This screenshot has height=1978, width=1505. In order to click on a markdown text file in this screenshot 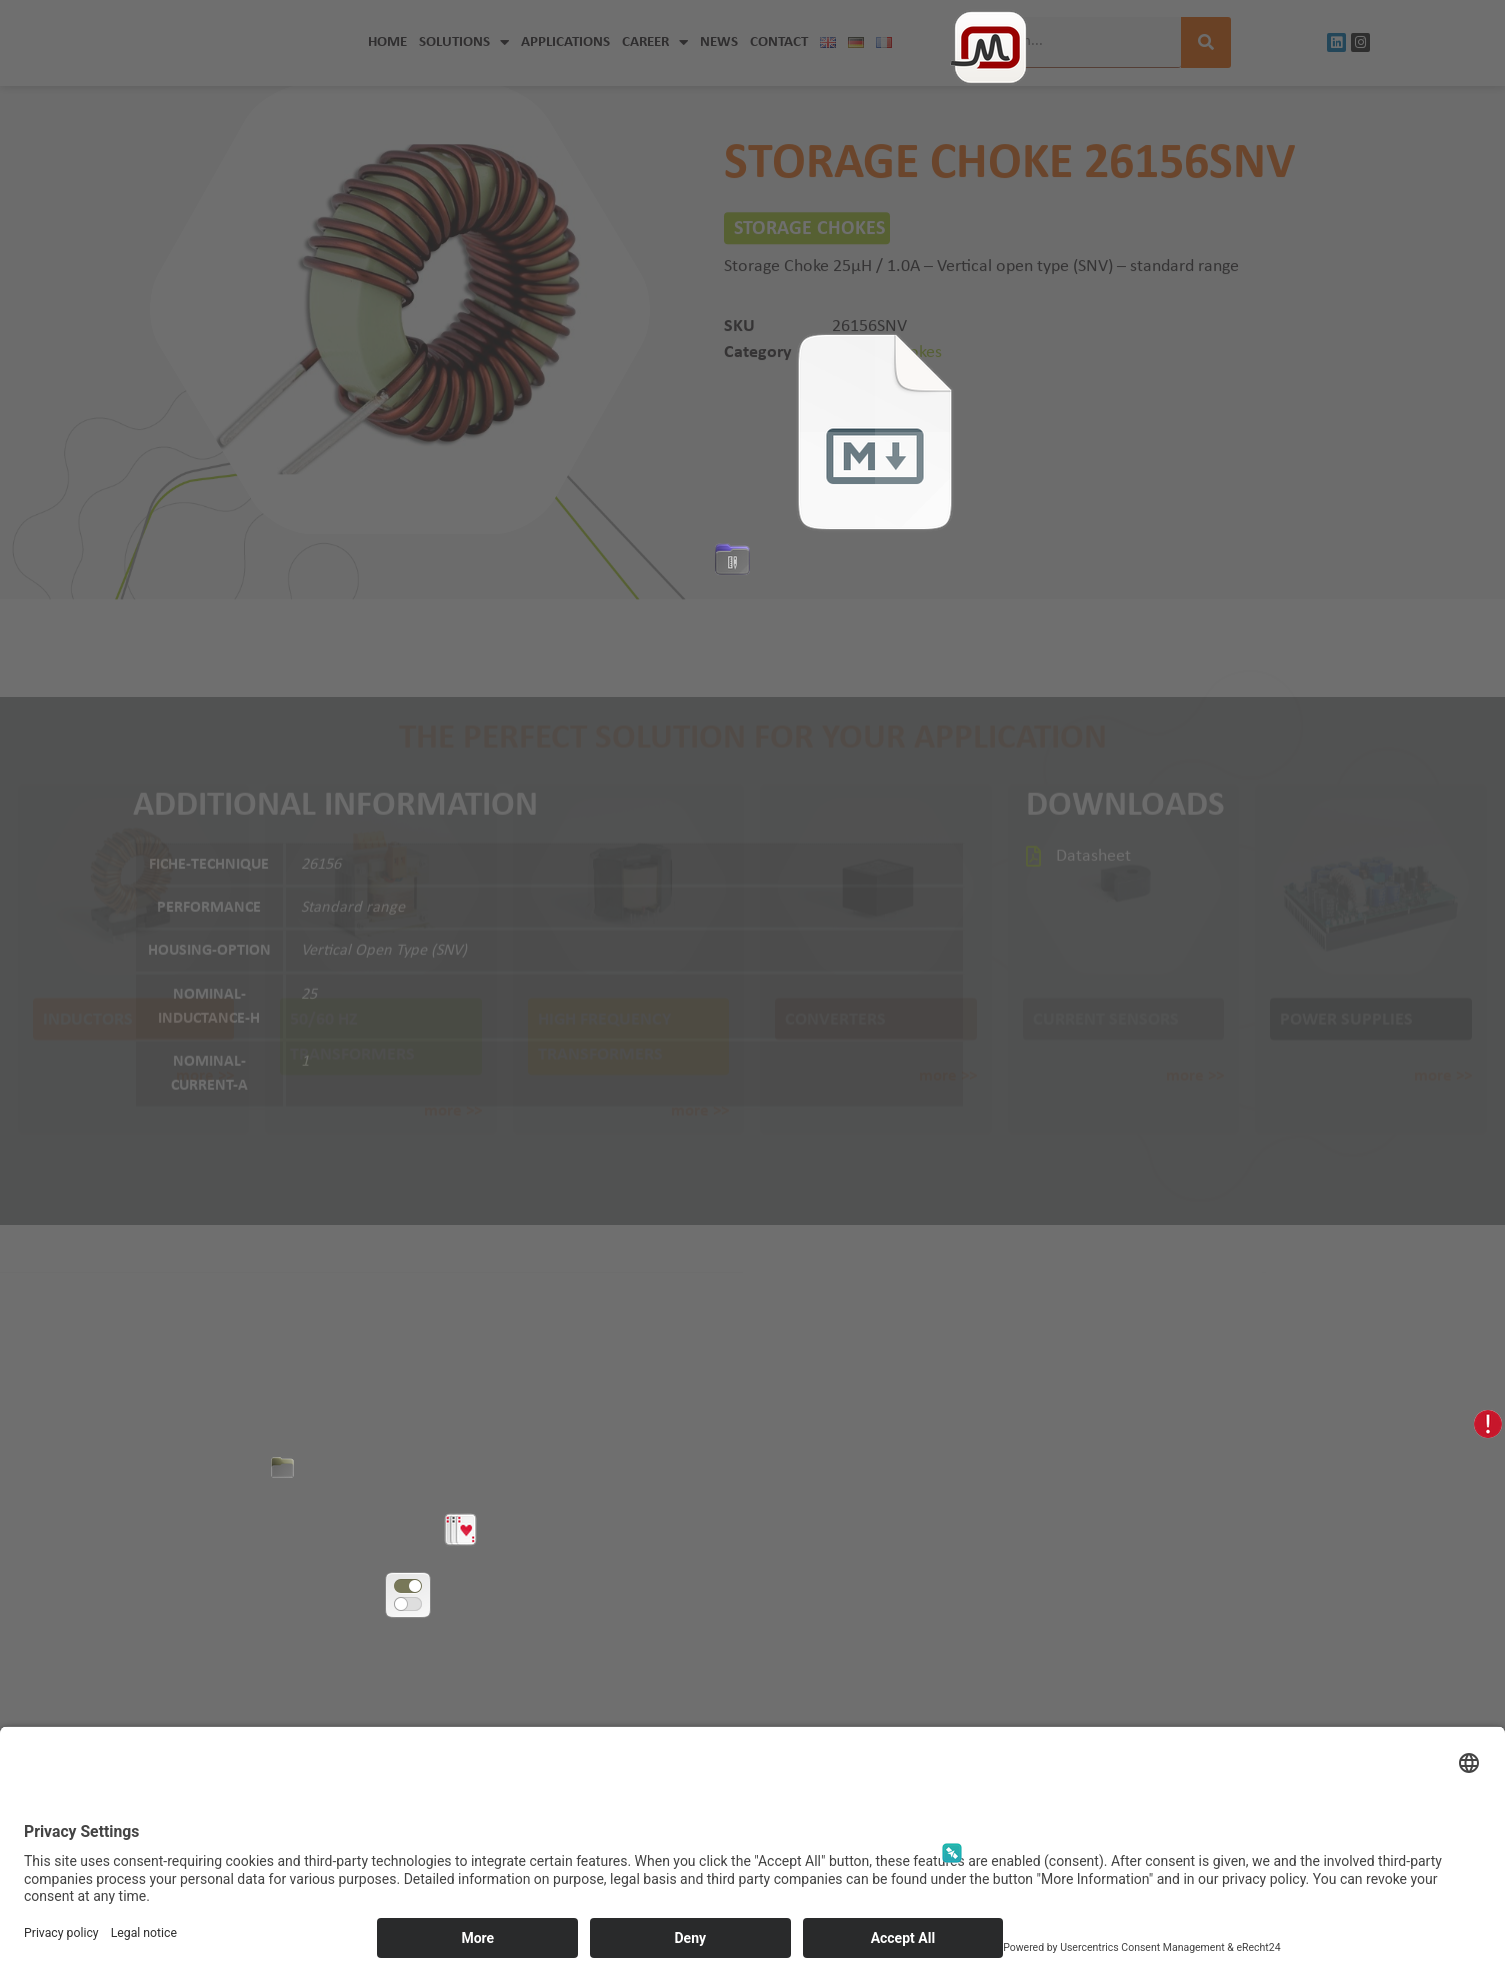, I will do `click(875, 432)`.